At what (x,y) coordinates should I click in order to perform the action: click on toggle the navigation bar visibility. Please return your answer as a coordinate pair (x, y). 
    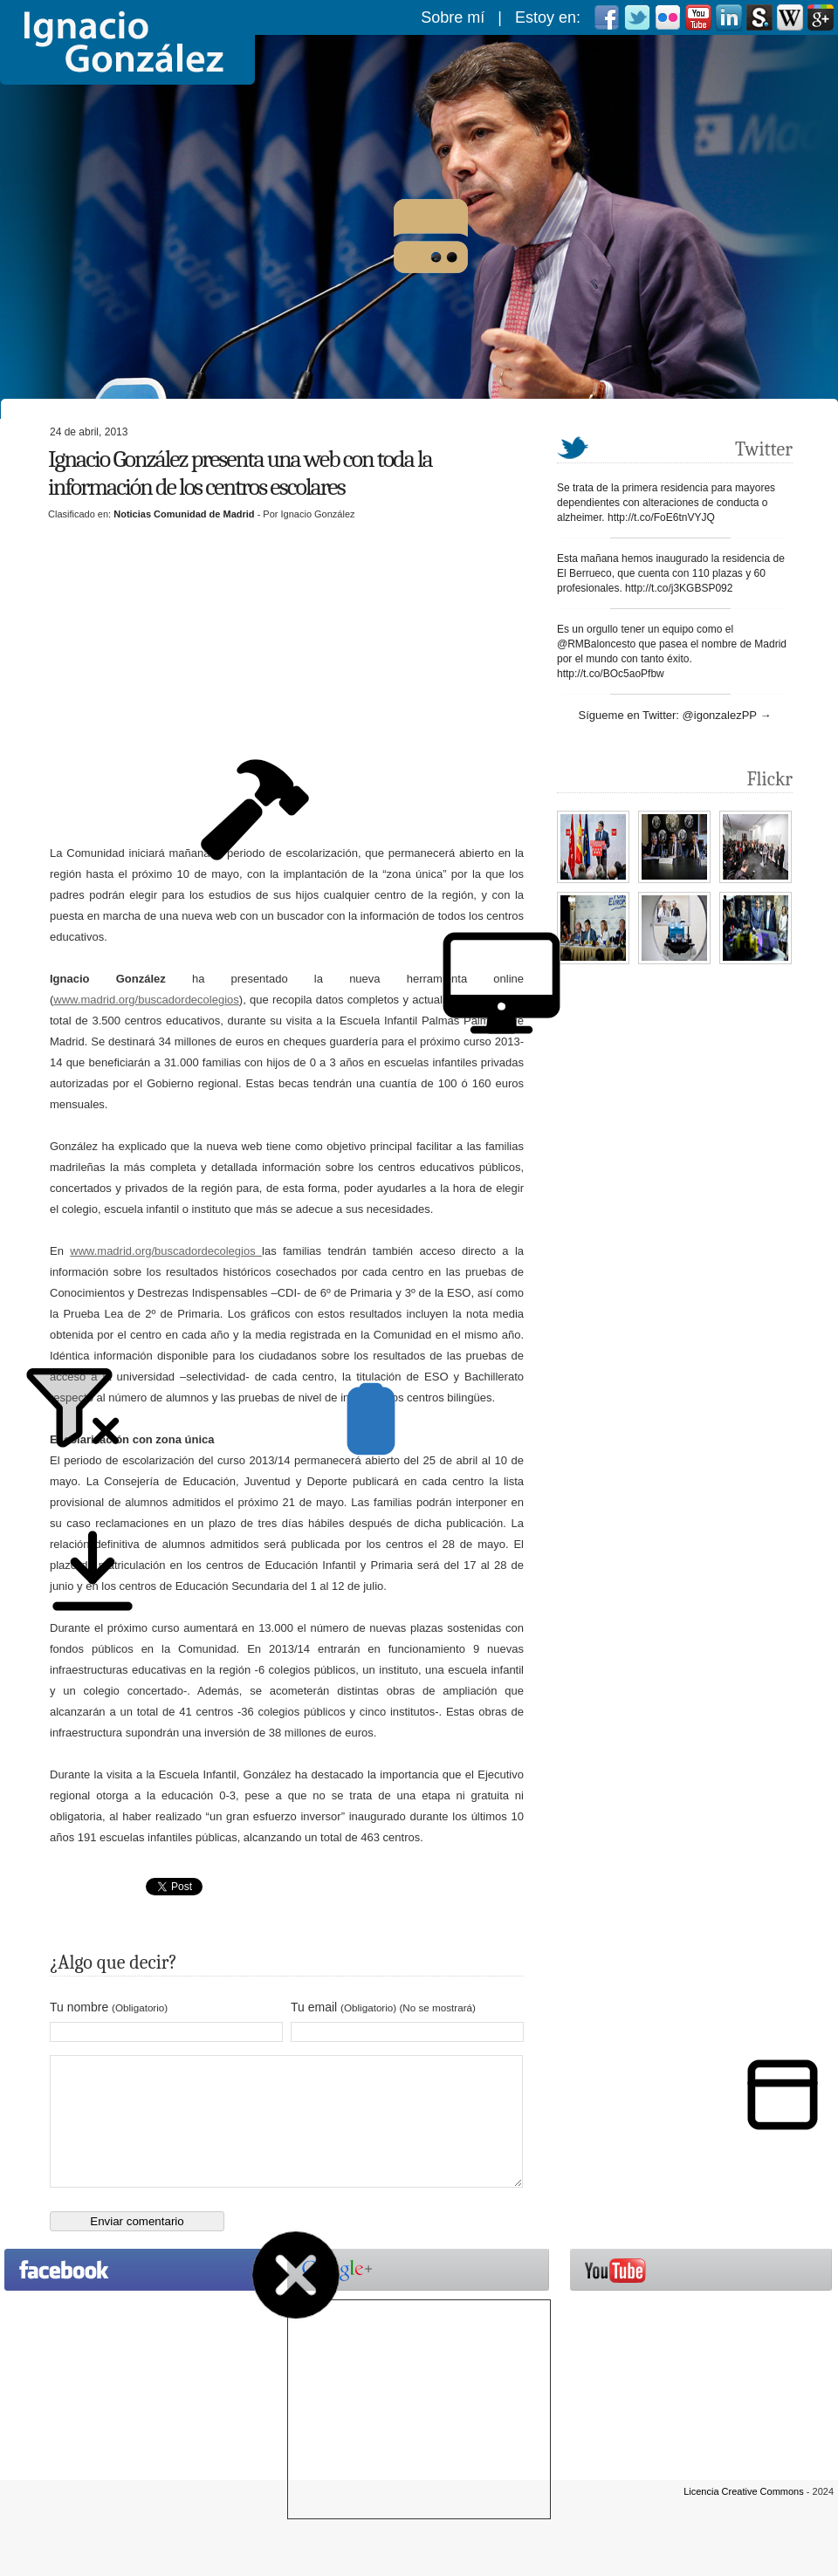
    Looking at the image, I should click on (782, 2094).